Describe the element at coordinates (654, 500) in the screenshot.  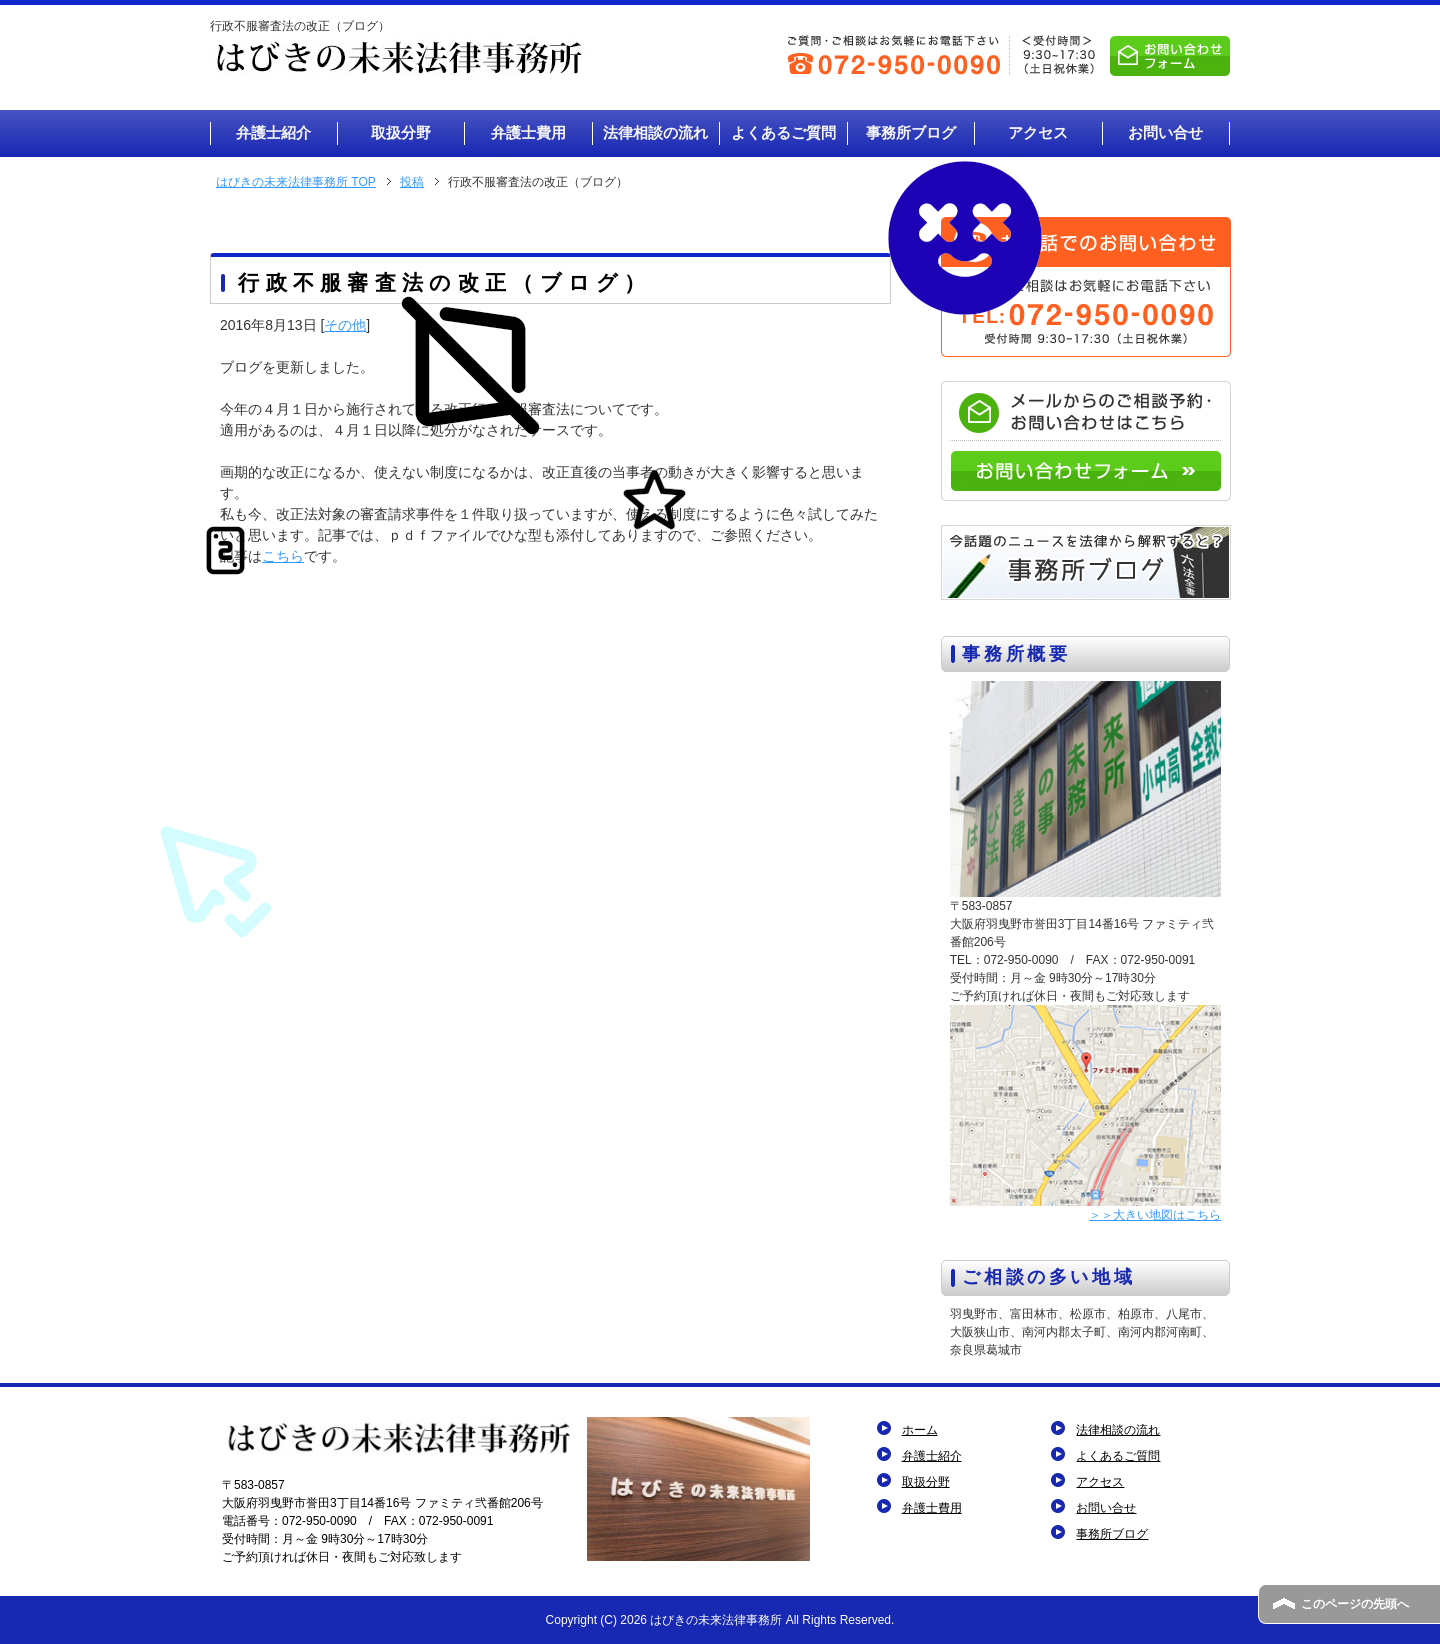
I see `add to favorites` at that location.